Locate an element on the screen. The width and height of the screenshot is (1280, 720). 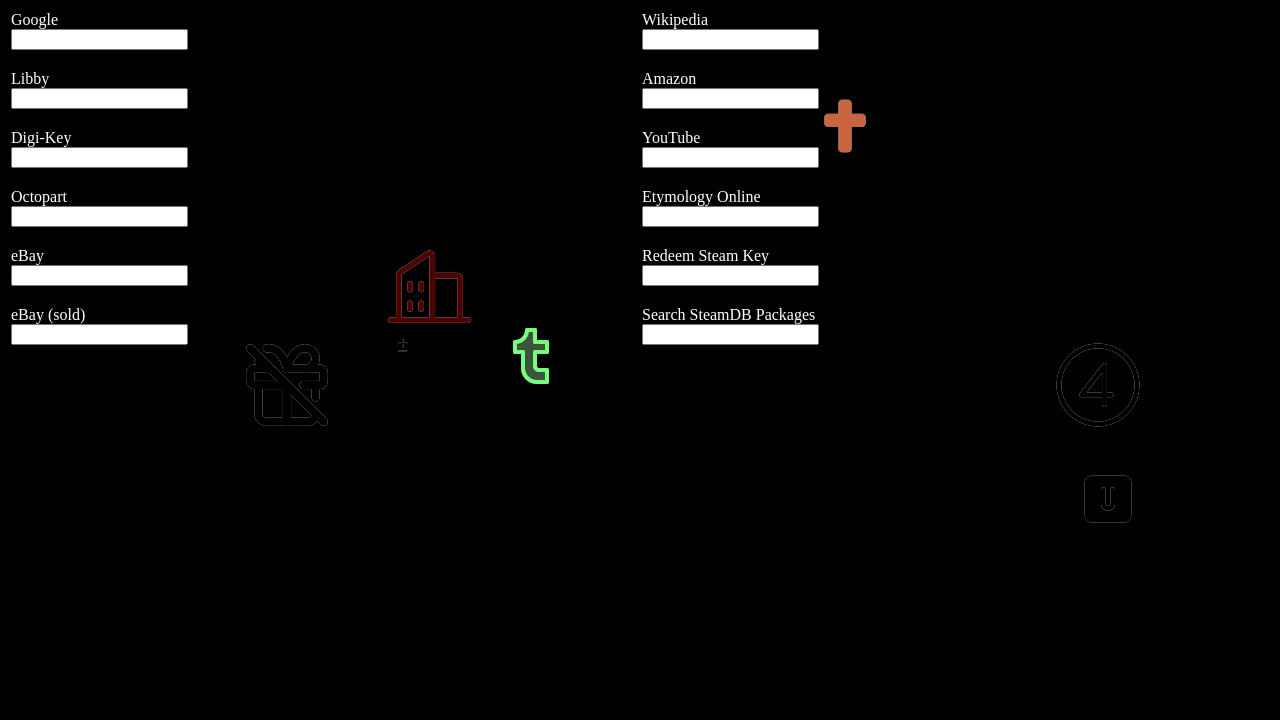
indicates step four in a multi-step process is located at coordinates (1098, 385).